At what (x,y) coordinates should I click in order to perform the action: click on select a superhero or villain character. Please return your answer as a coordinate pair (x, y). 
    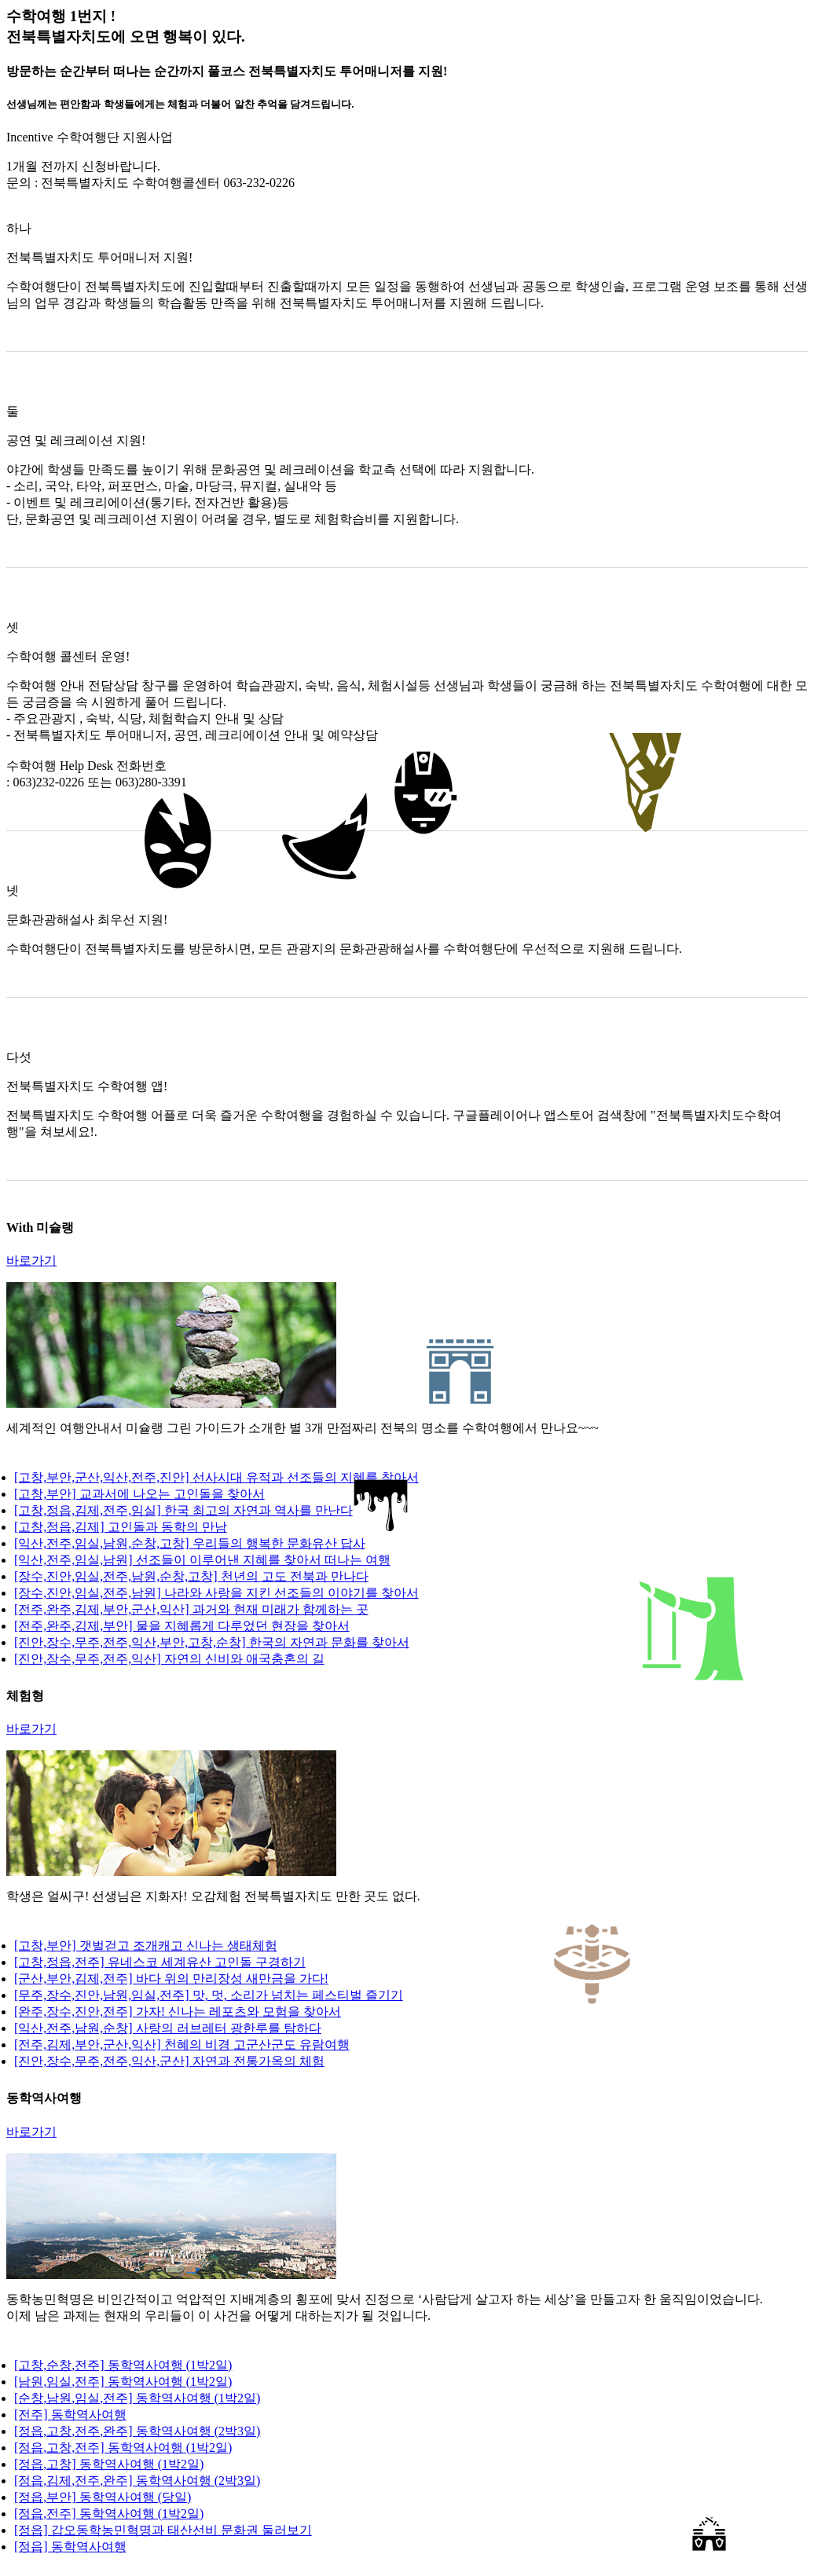
    Looking at the image, I should click on (175, 840).